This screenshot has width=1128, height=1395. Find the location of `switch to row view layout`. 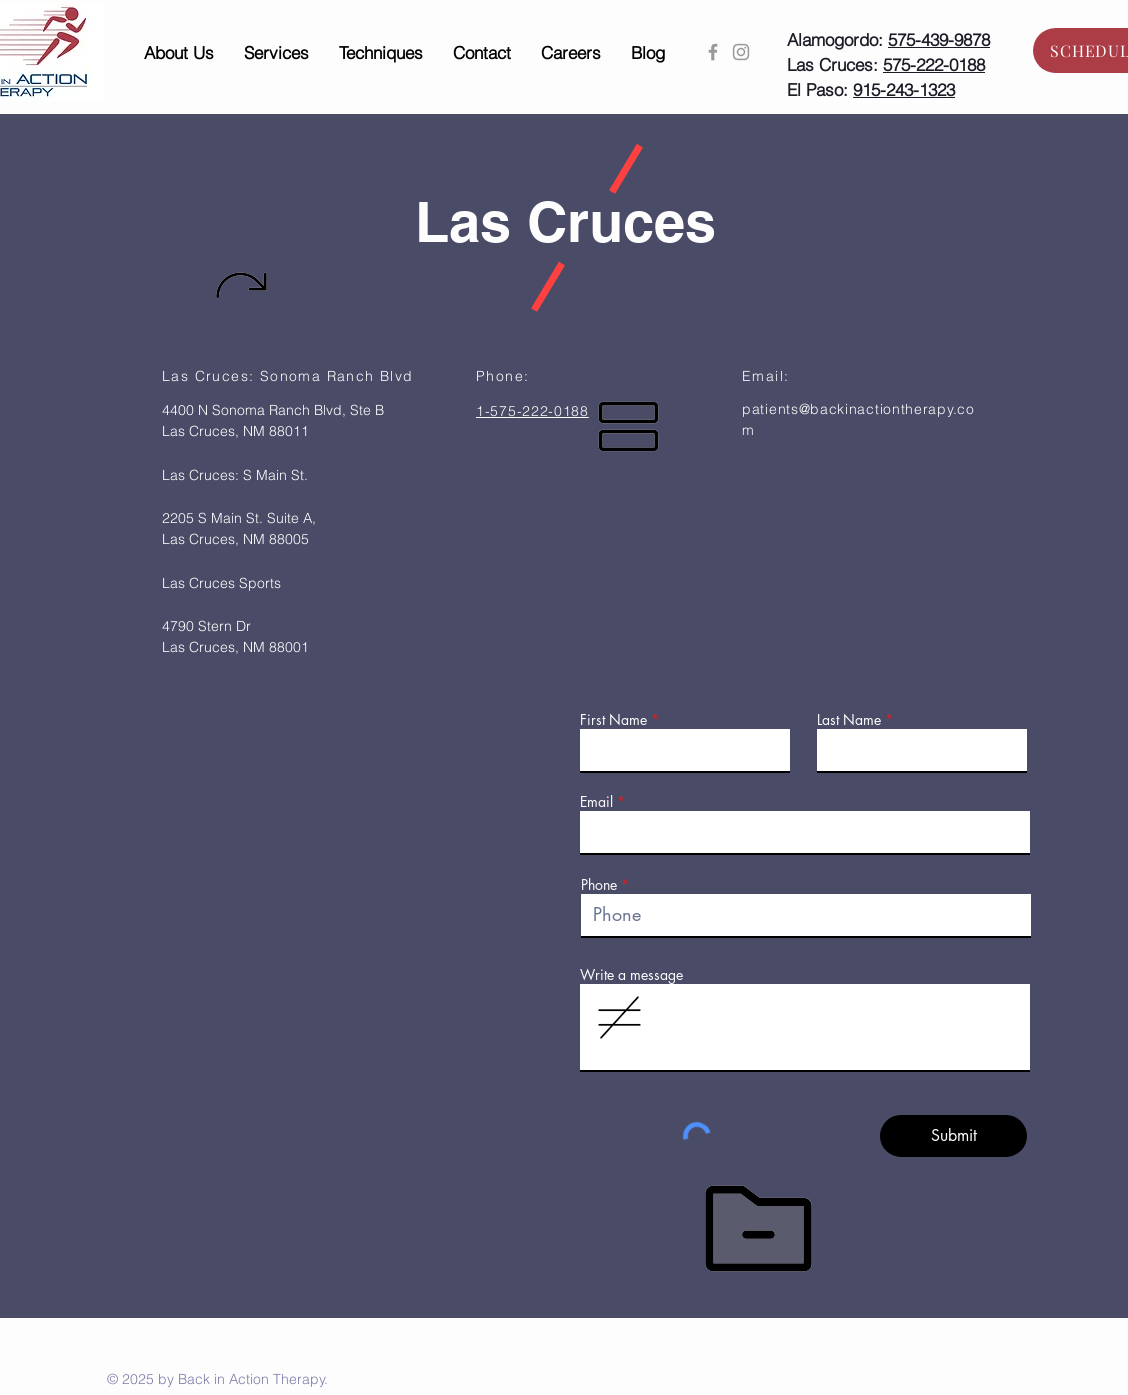

switch to row view layout is located at coordinates (628, 426).